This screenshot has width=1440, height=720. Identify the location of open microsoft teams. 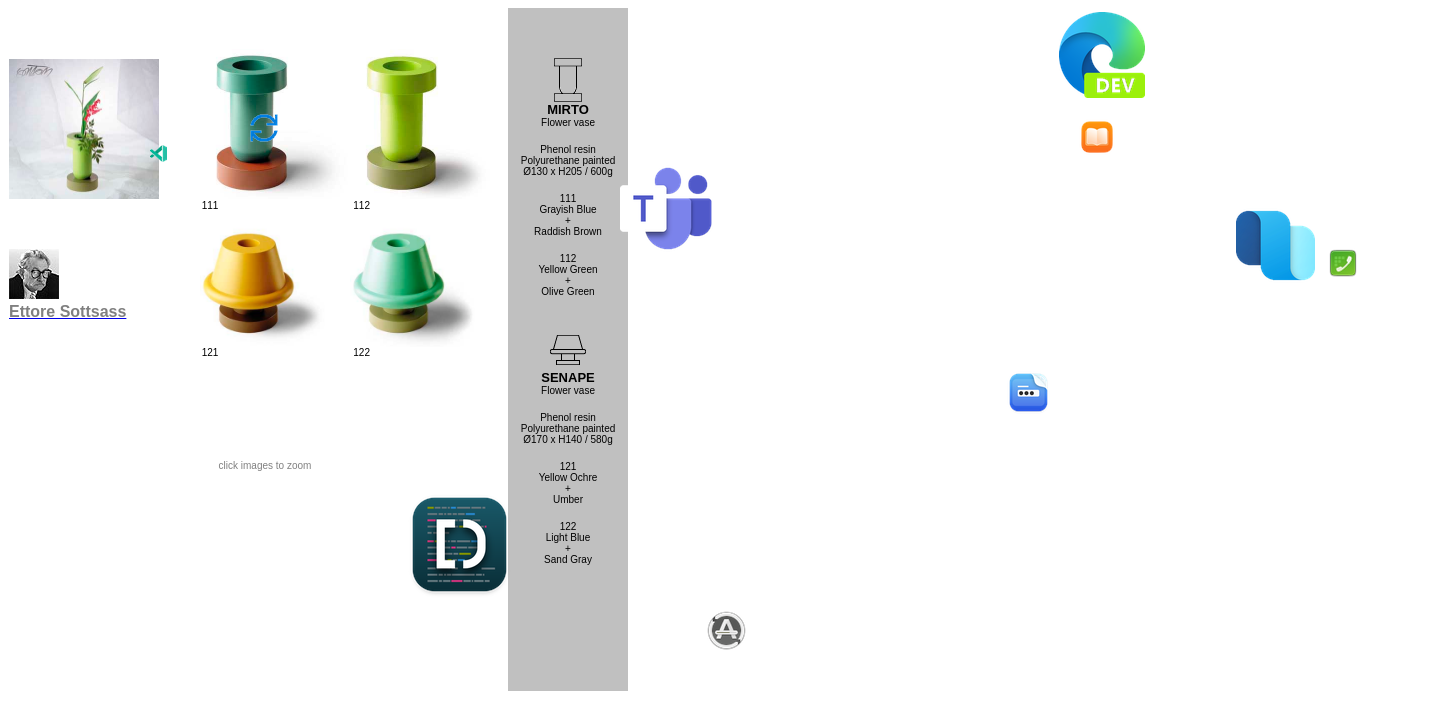
(666, 208).